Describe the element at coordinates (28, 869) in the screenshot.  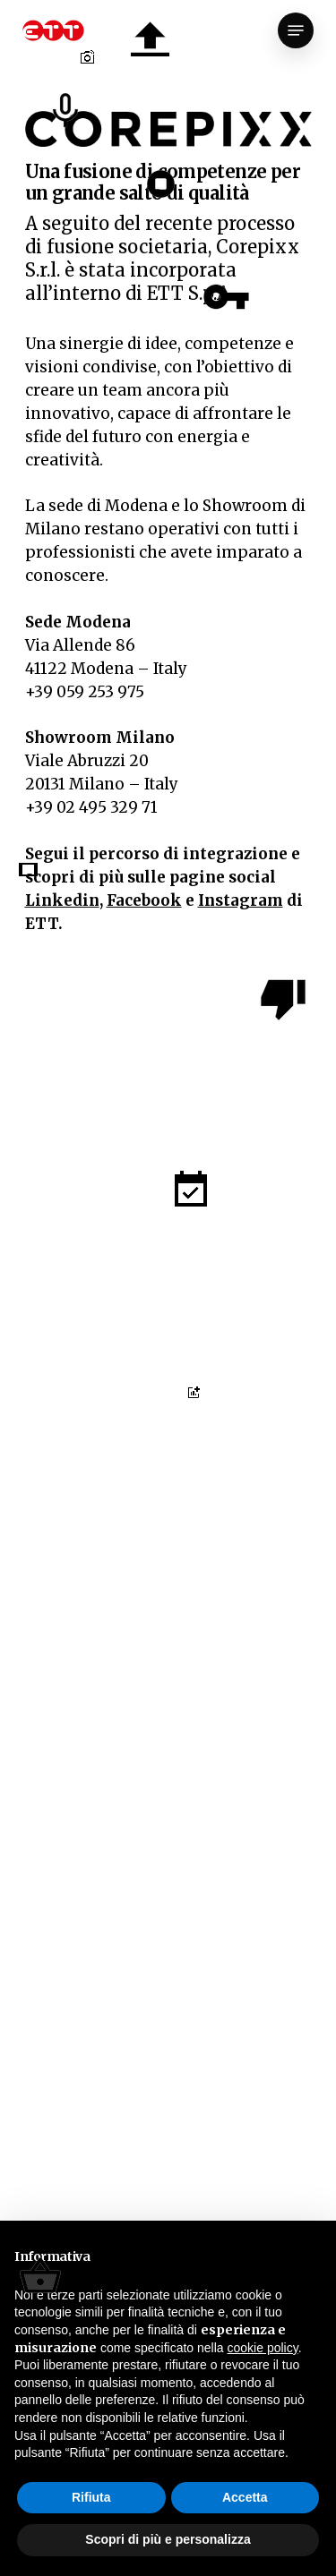
I see `switch to tablet view or layout` at that location.